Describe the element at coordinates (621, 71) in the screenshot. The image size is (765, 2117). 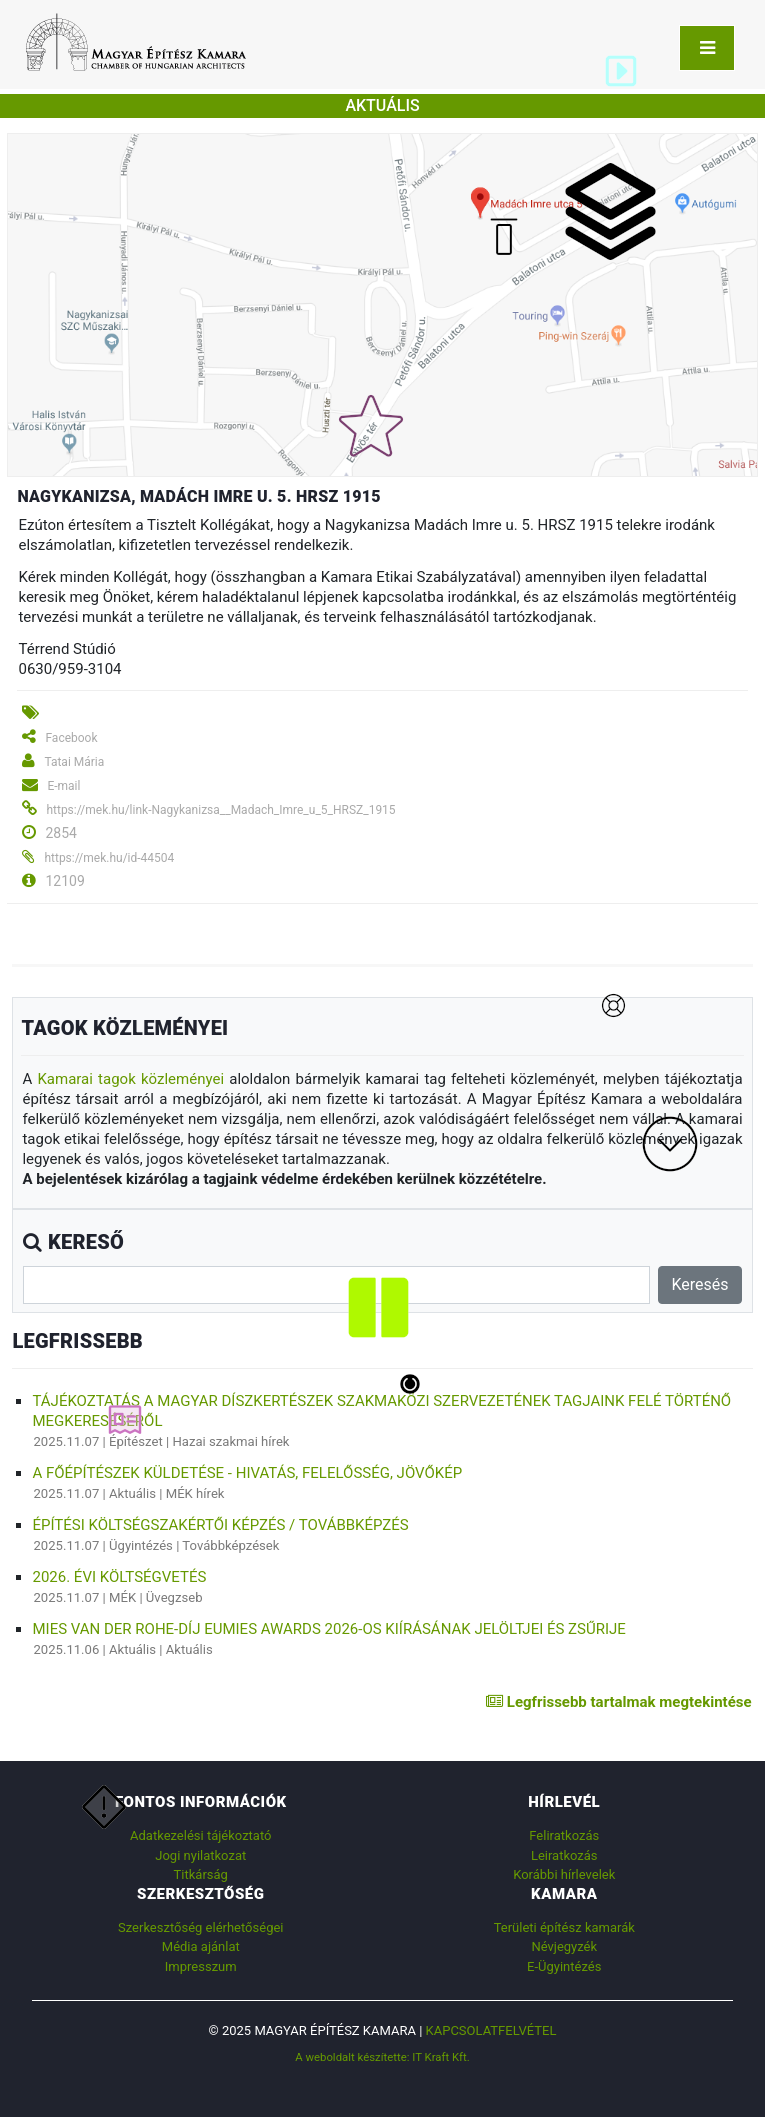
I see `play media or start video` at that location.